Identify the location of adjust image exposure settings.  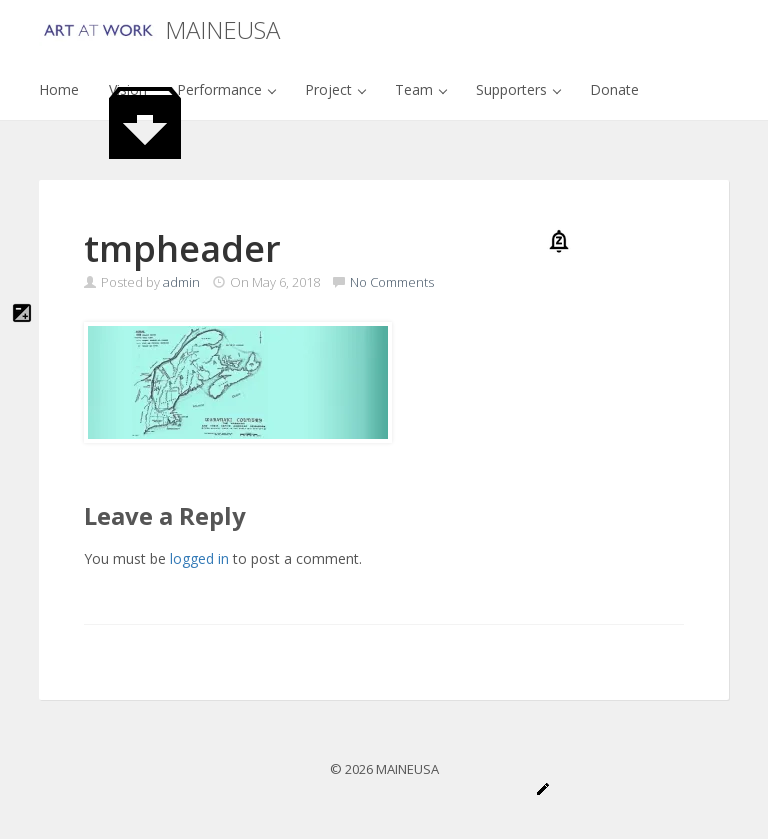
(22, 313).